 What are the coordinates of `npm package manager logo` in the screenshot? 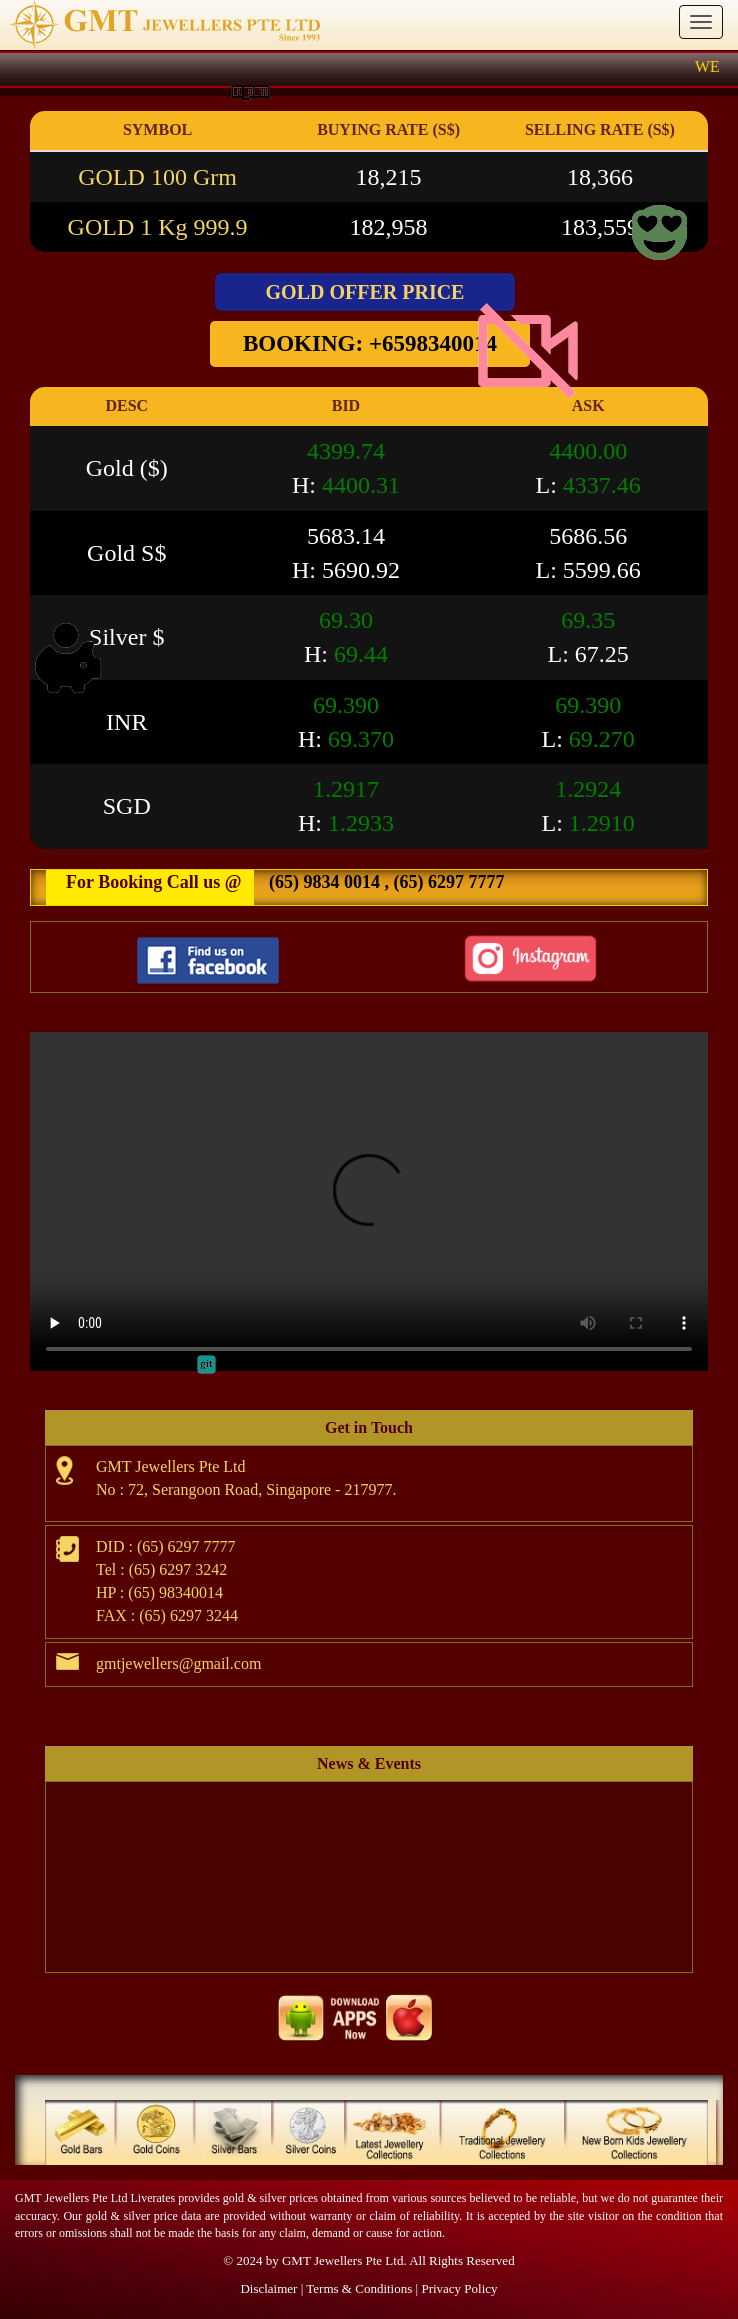 It's located at (250, 91).